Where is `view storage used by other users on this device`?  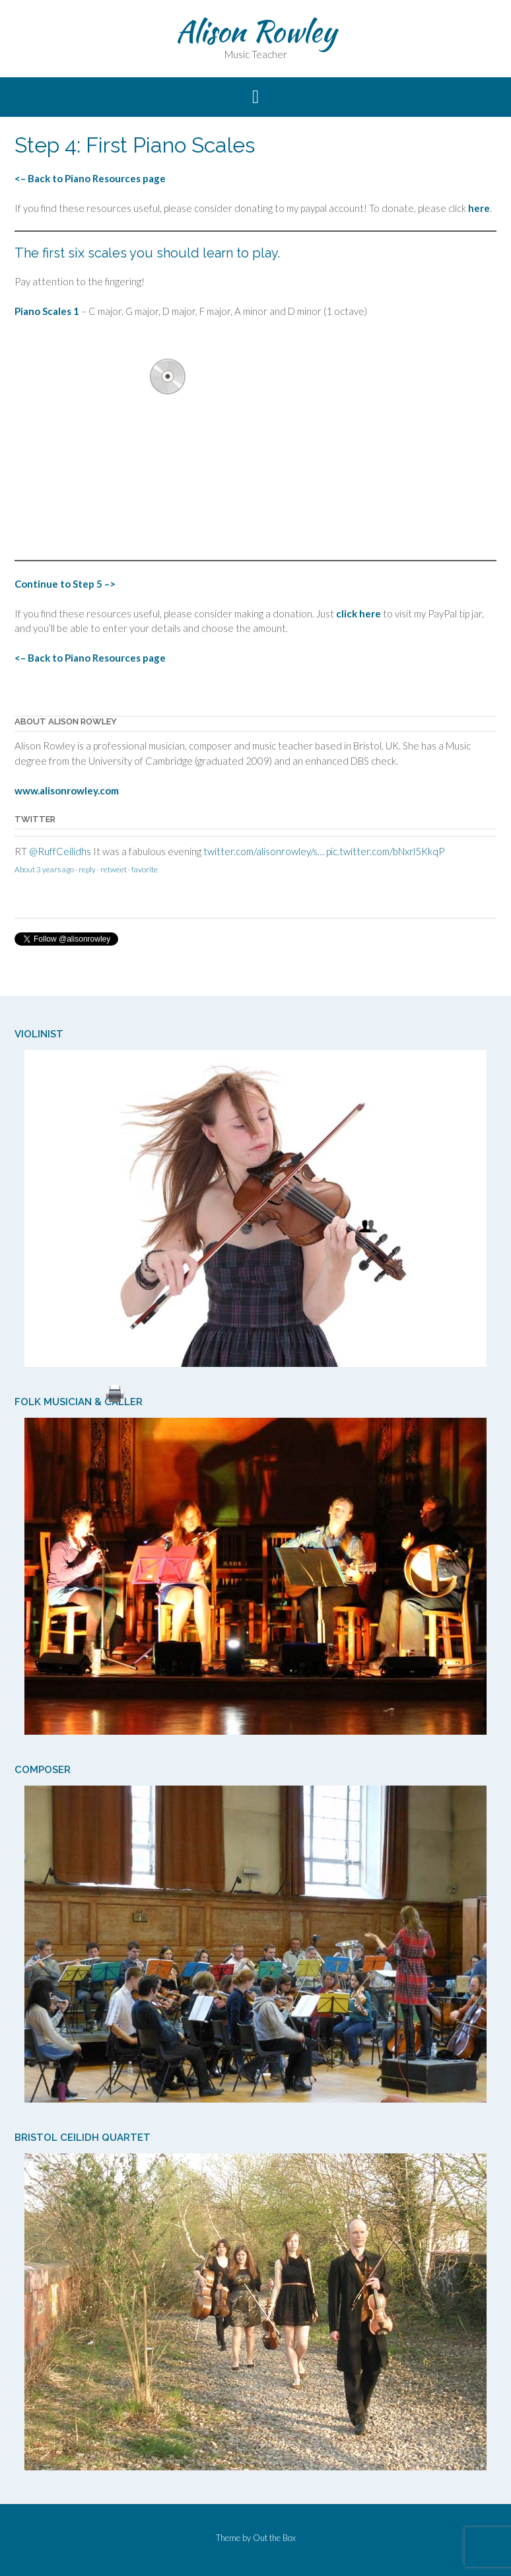 view storage used by other users on this device is located at coordinates (368, 1224).